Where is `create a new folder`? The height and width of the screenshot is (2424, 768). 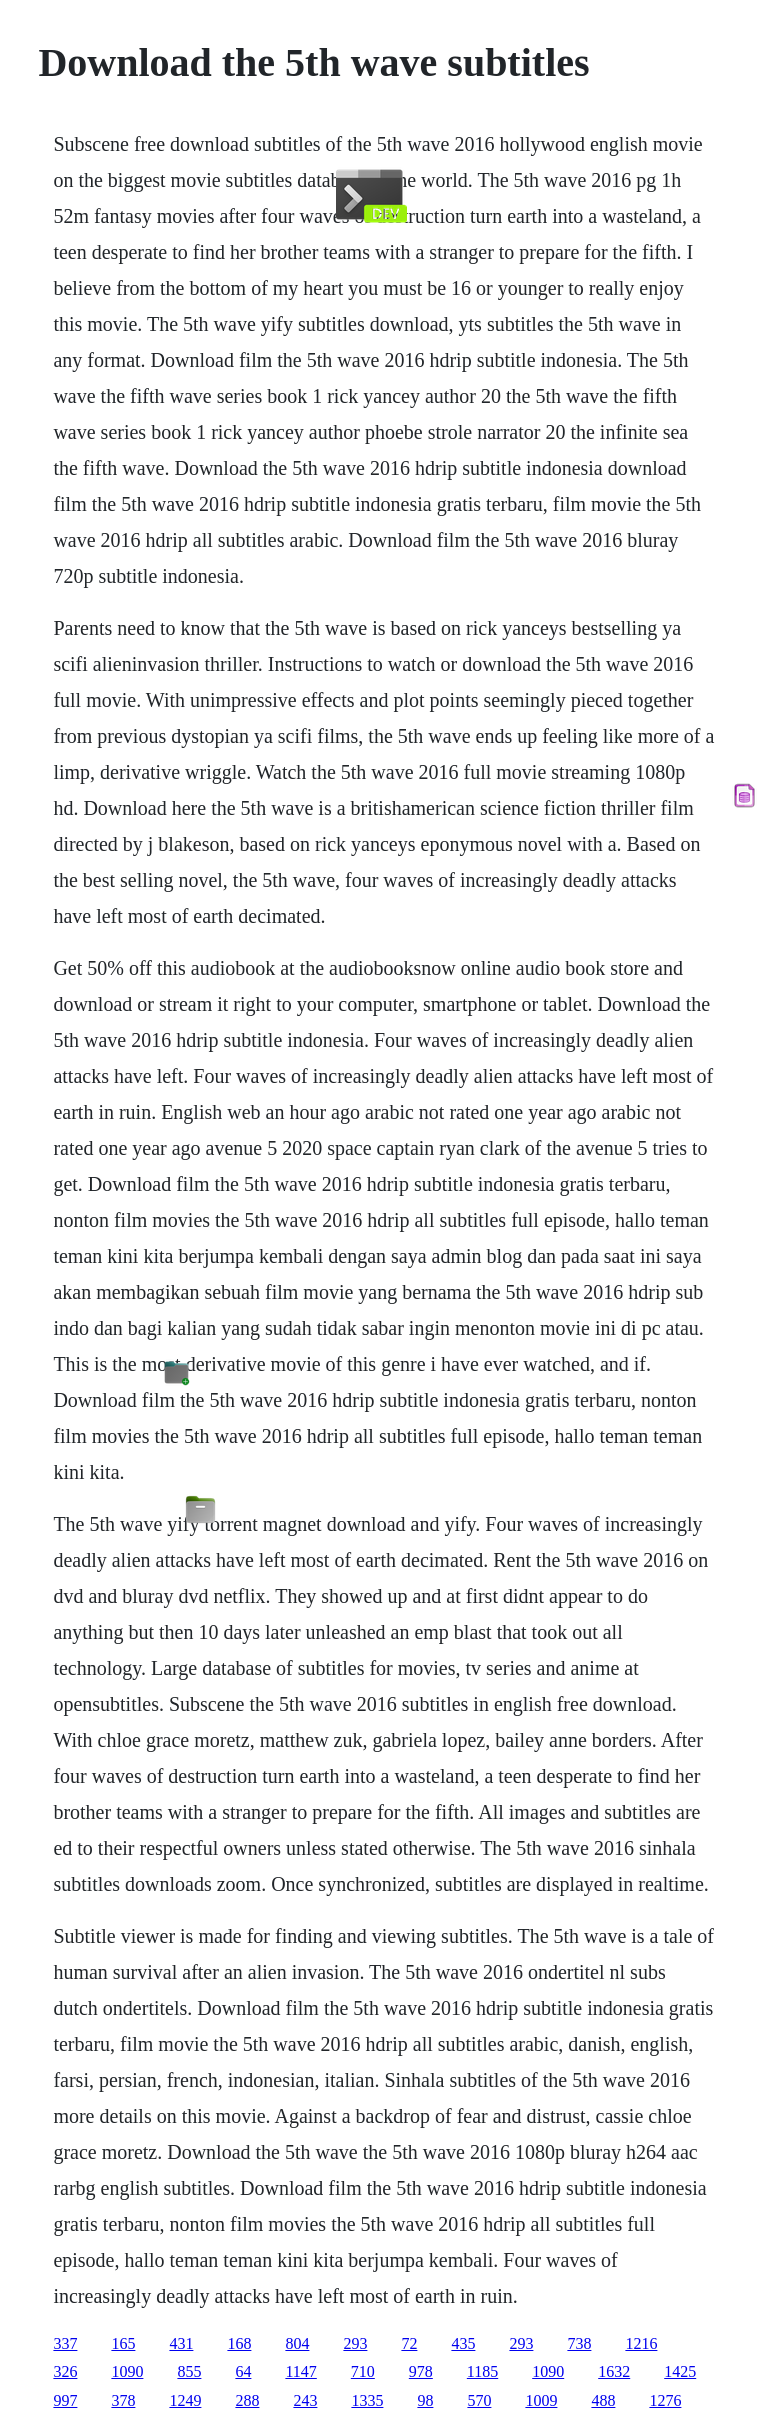 create a new folder is located at coordinates (176, 1372).